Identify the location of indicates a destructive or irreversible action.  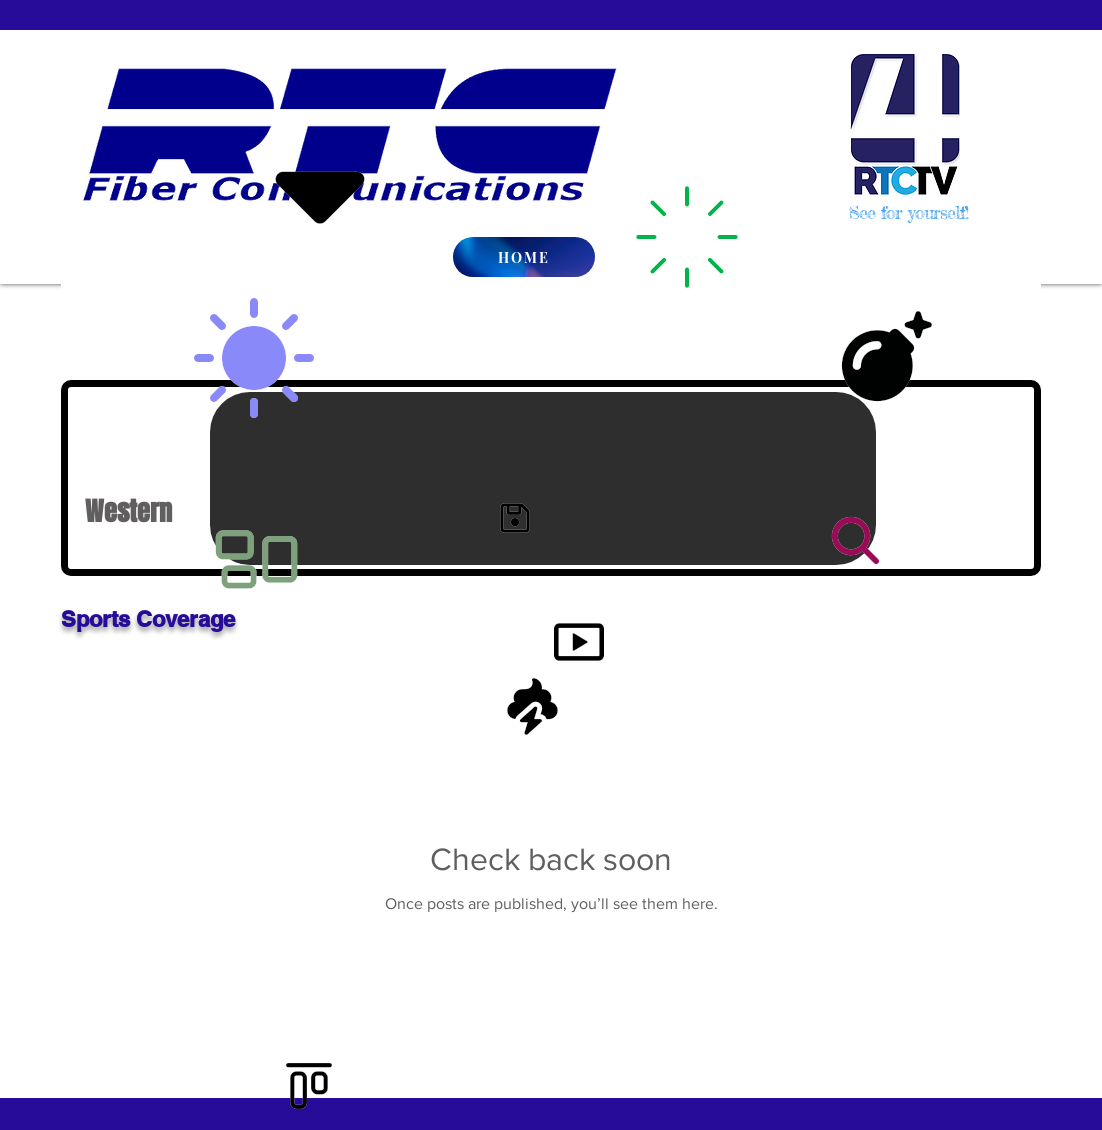
(885, 357).